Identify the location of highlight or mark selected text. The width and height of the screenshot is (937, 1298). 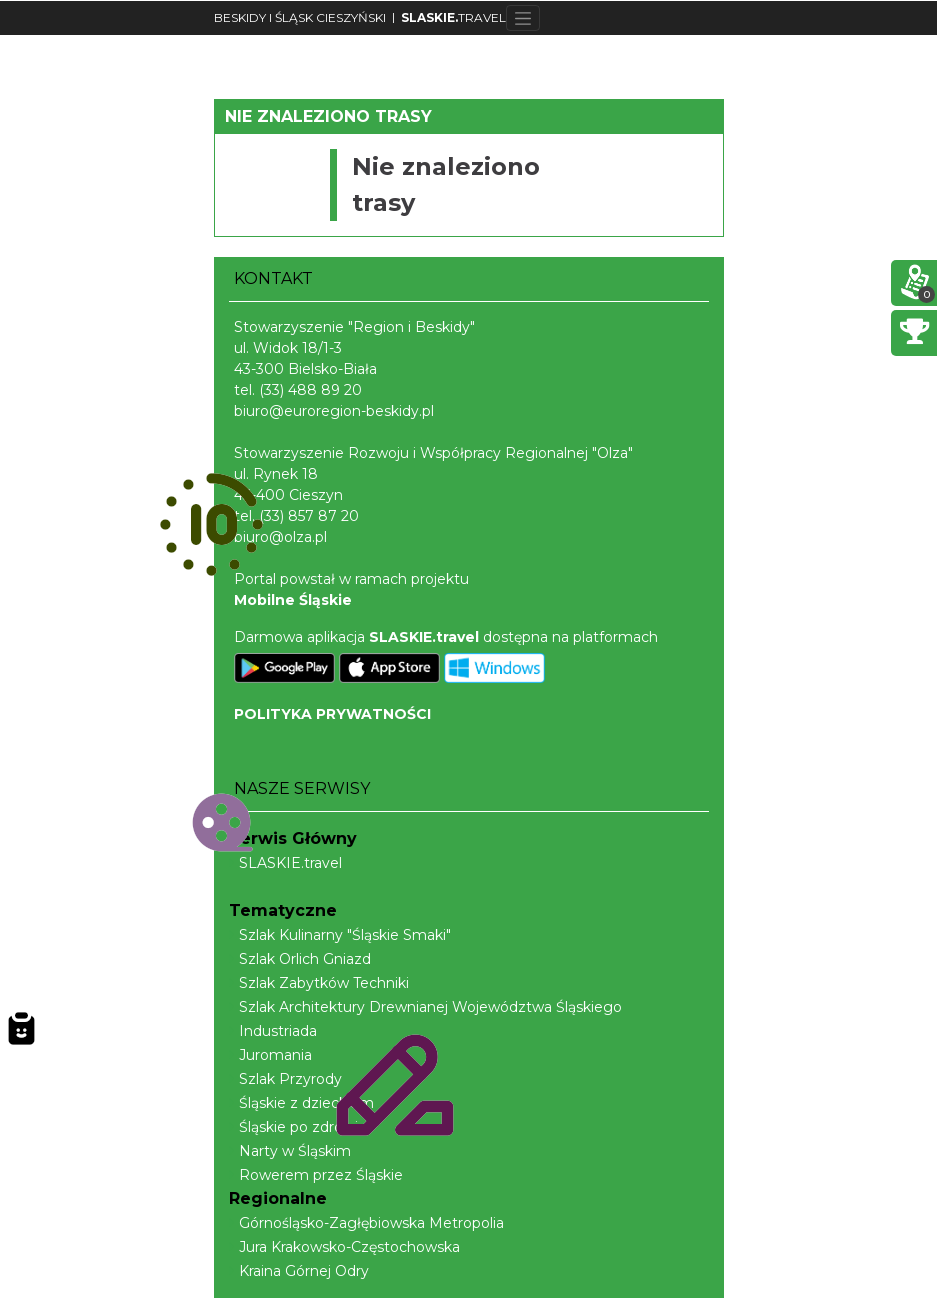
(395, 1089).